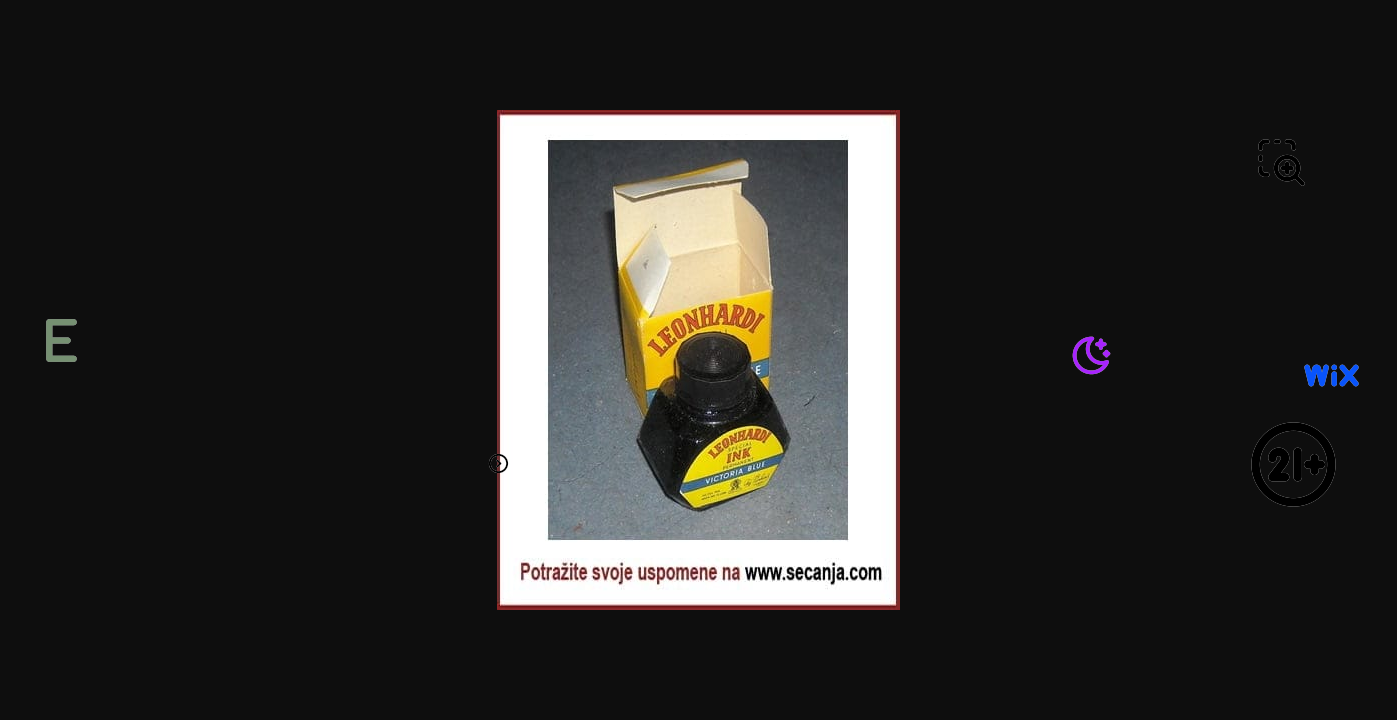 The height and width of the screenshot is (720, 1397). I want to click on link to Wix website builder, so click(1331, 375).